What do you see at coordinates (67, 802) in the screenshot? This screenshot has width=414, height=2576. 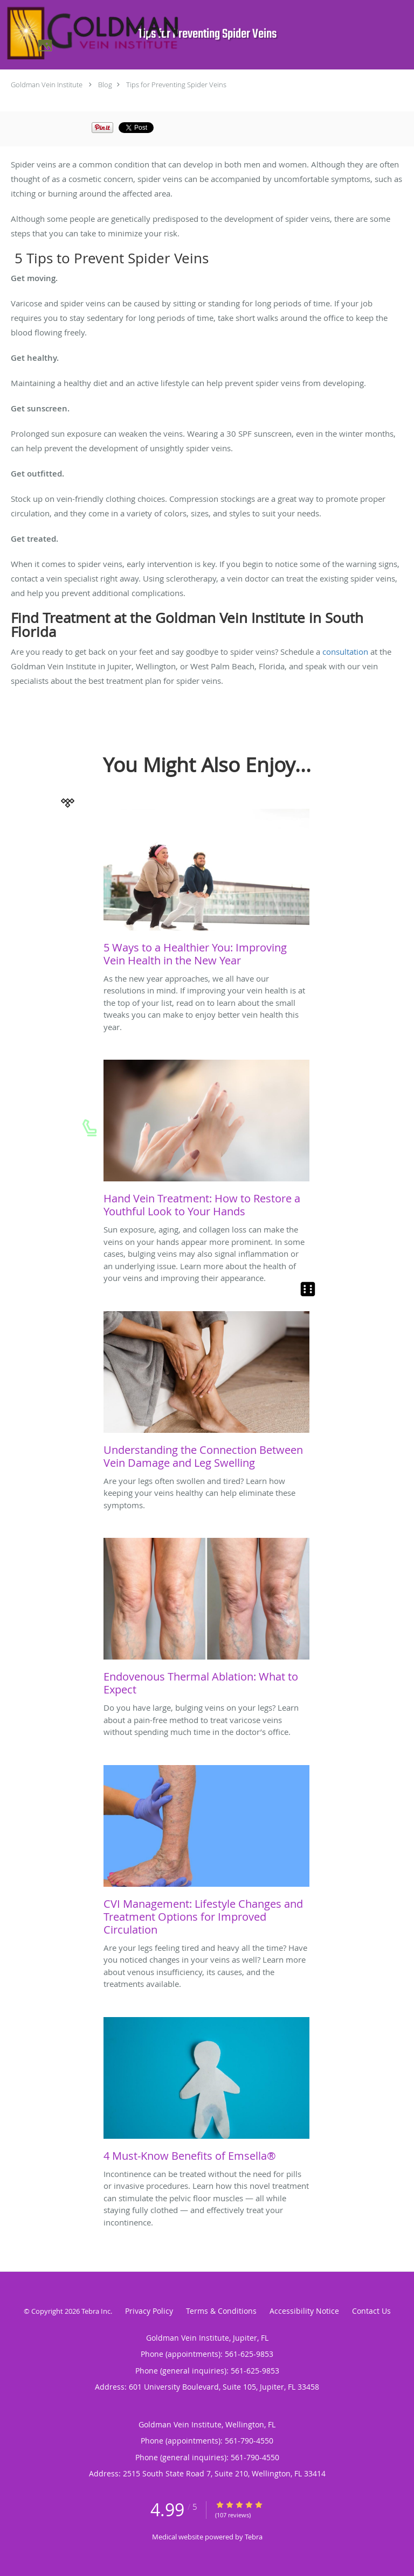 I see `open tidal music streaming app` at bounding box center [67, 802].